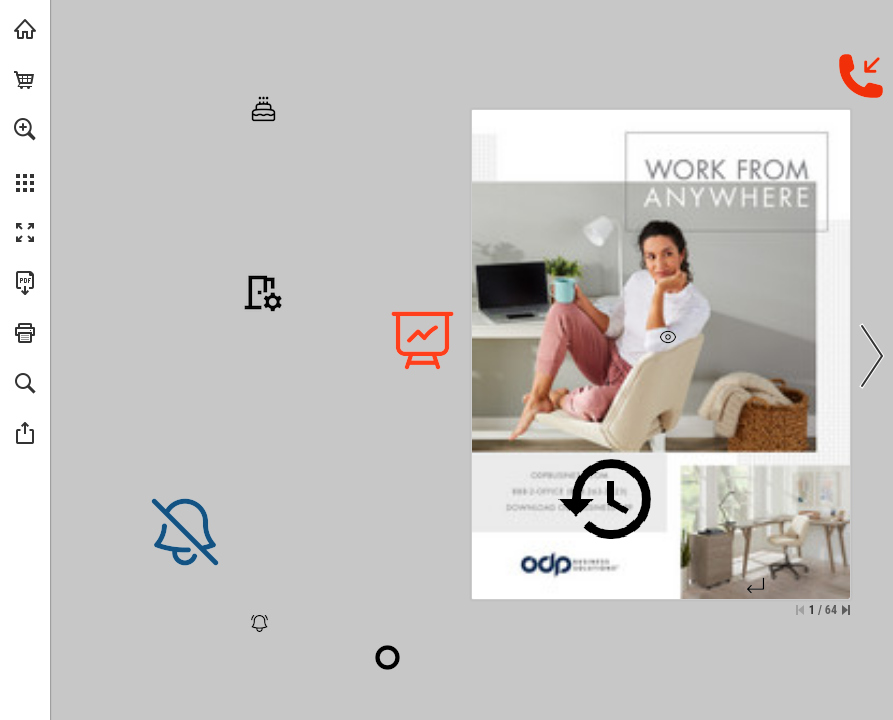 The width and height of the screenshot is (893, 720). What do you see at coordinates (185, 532) in the screenshot?
I see `mute notifications` at bounding box center [185, 532].